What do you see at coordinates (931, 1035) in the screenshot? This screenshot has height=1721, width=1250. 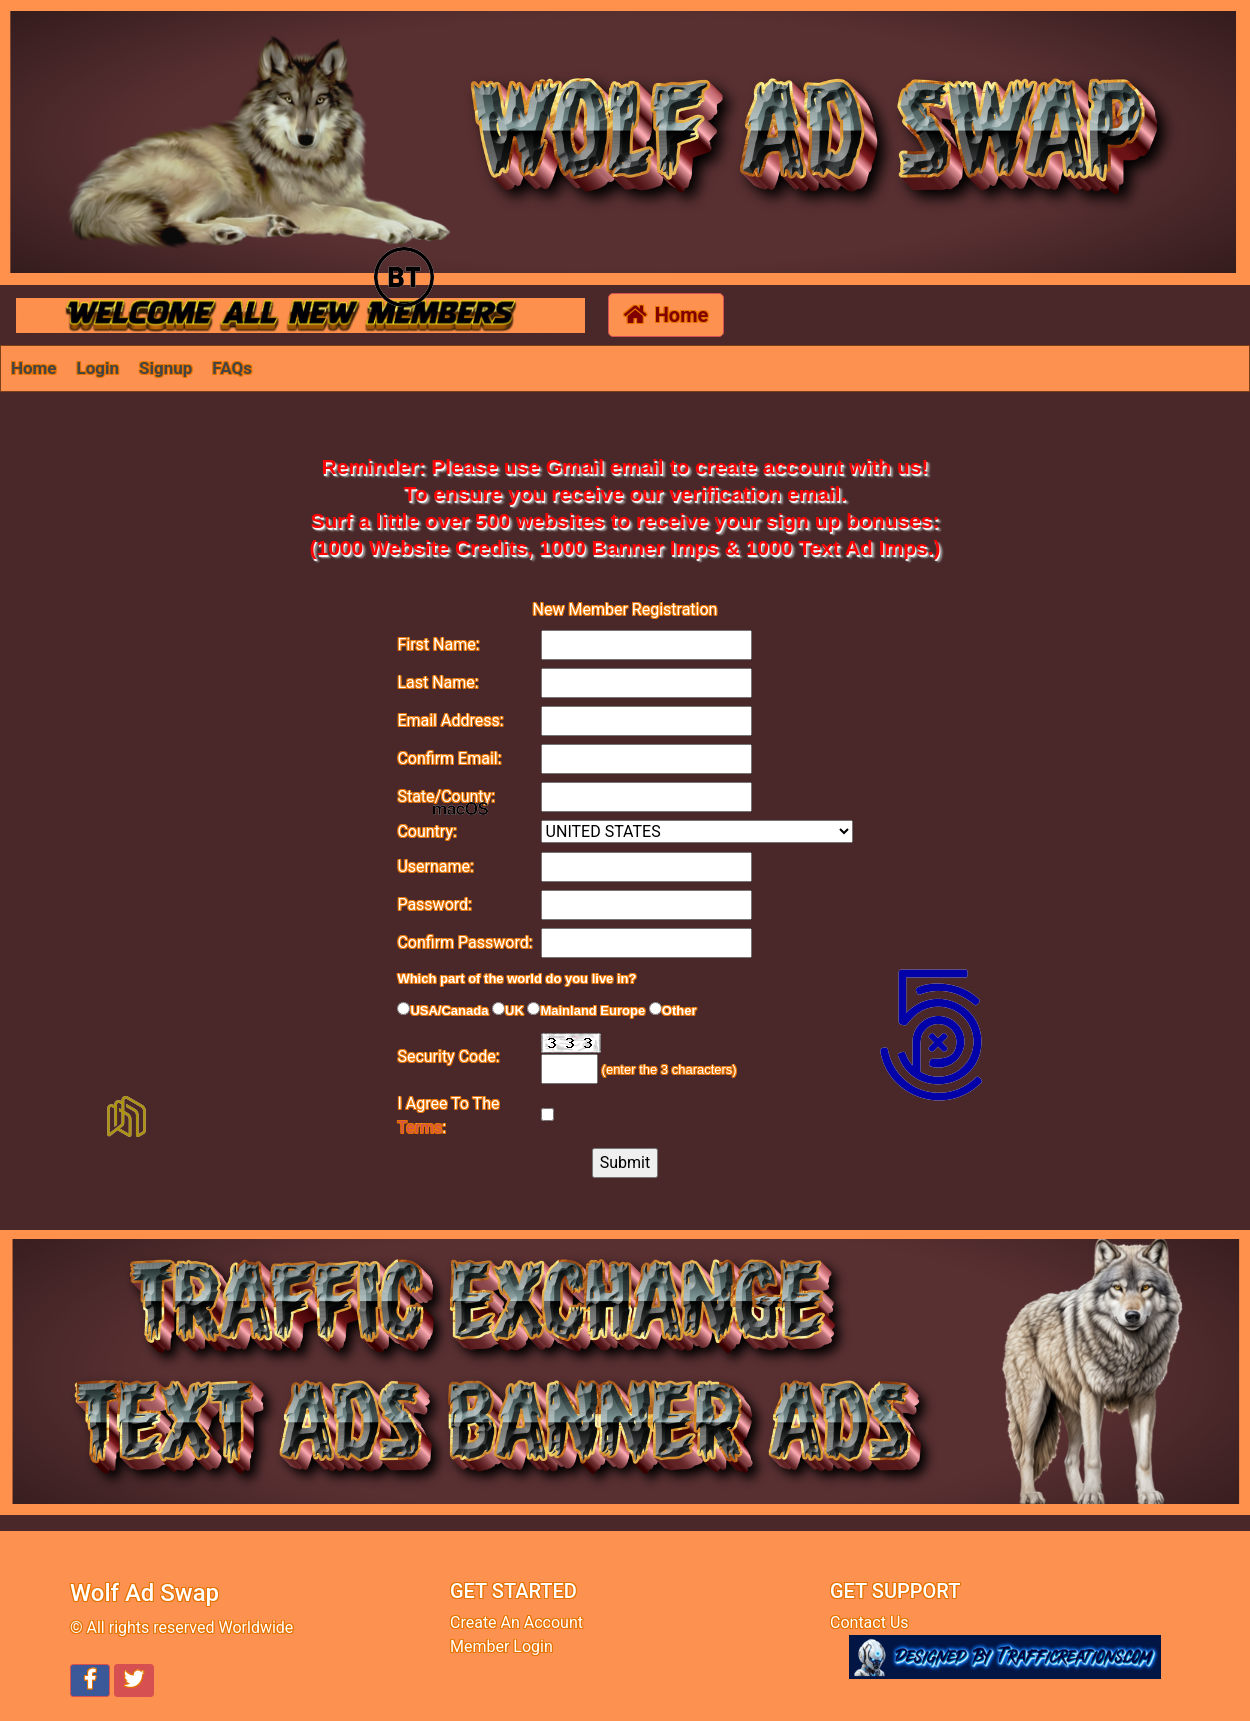 I see `visit 500px photography platform` at bounding box center [931, 1035].